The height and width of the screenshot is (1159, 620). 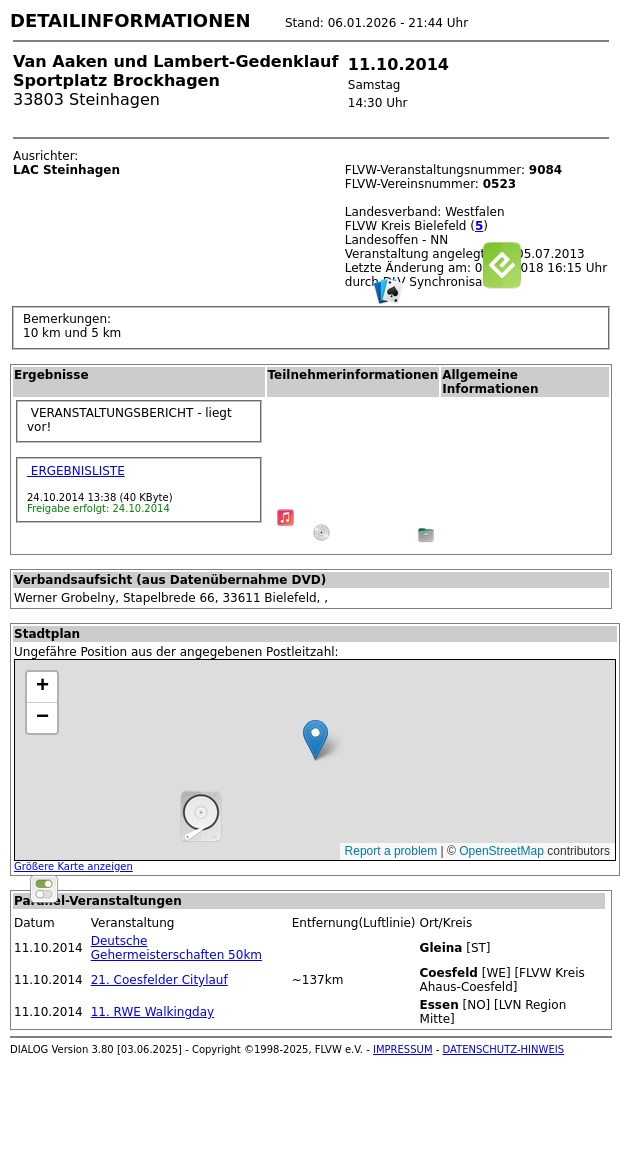 What do you see at coordinates (426, 535) in the screenshot?
I see `open the file manager application` at bounding box center [426, 535].